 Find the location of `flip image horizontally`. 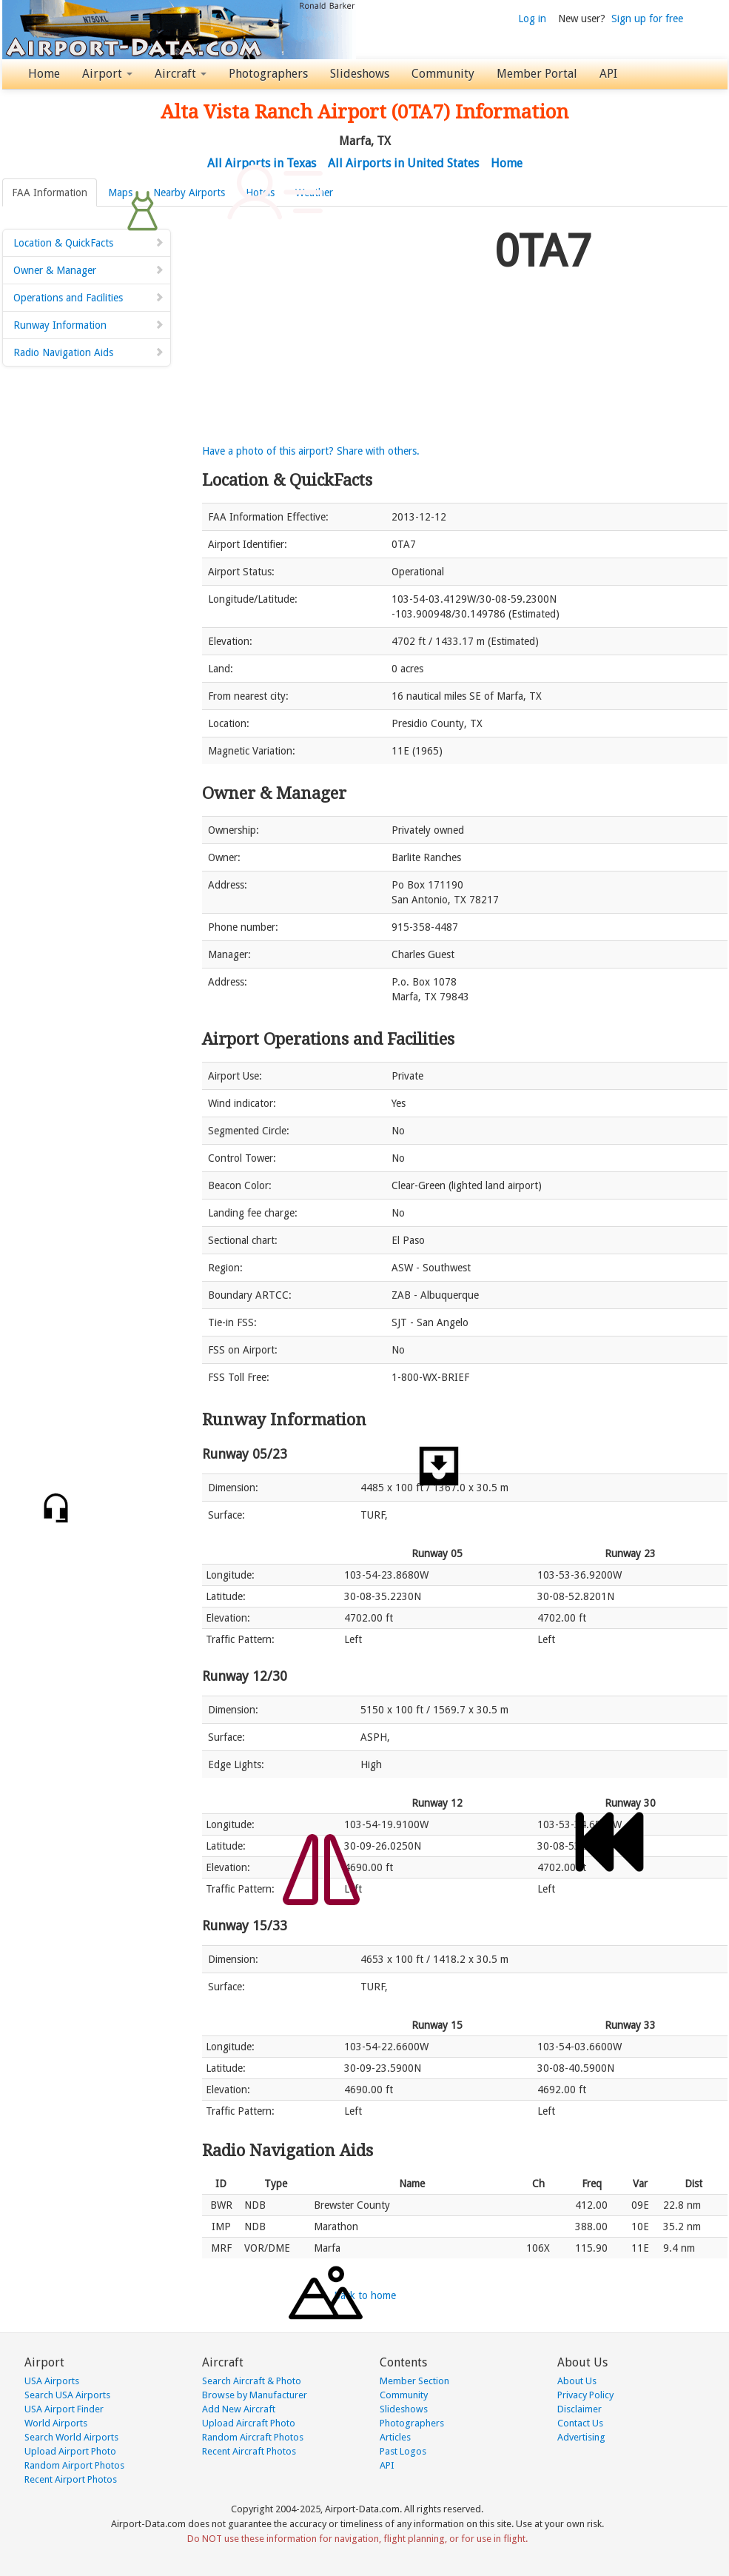

flip image horizontally is located at coordinates (321, 1873).